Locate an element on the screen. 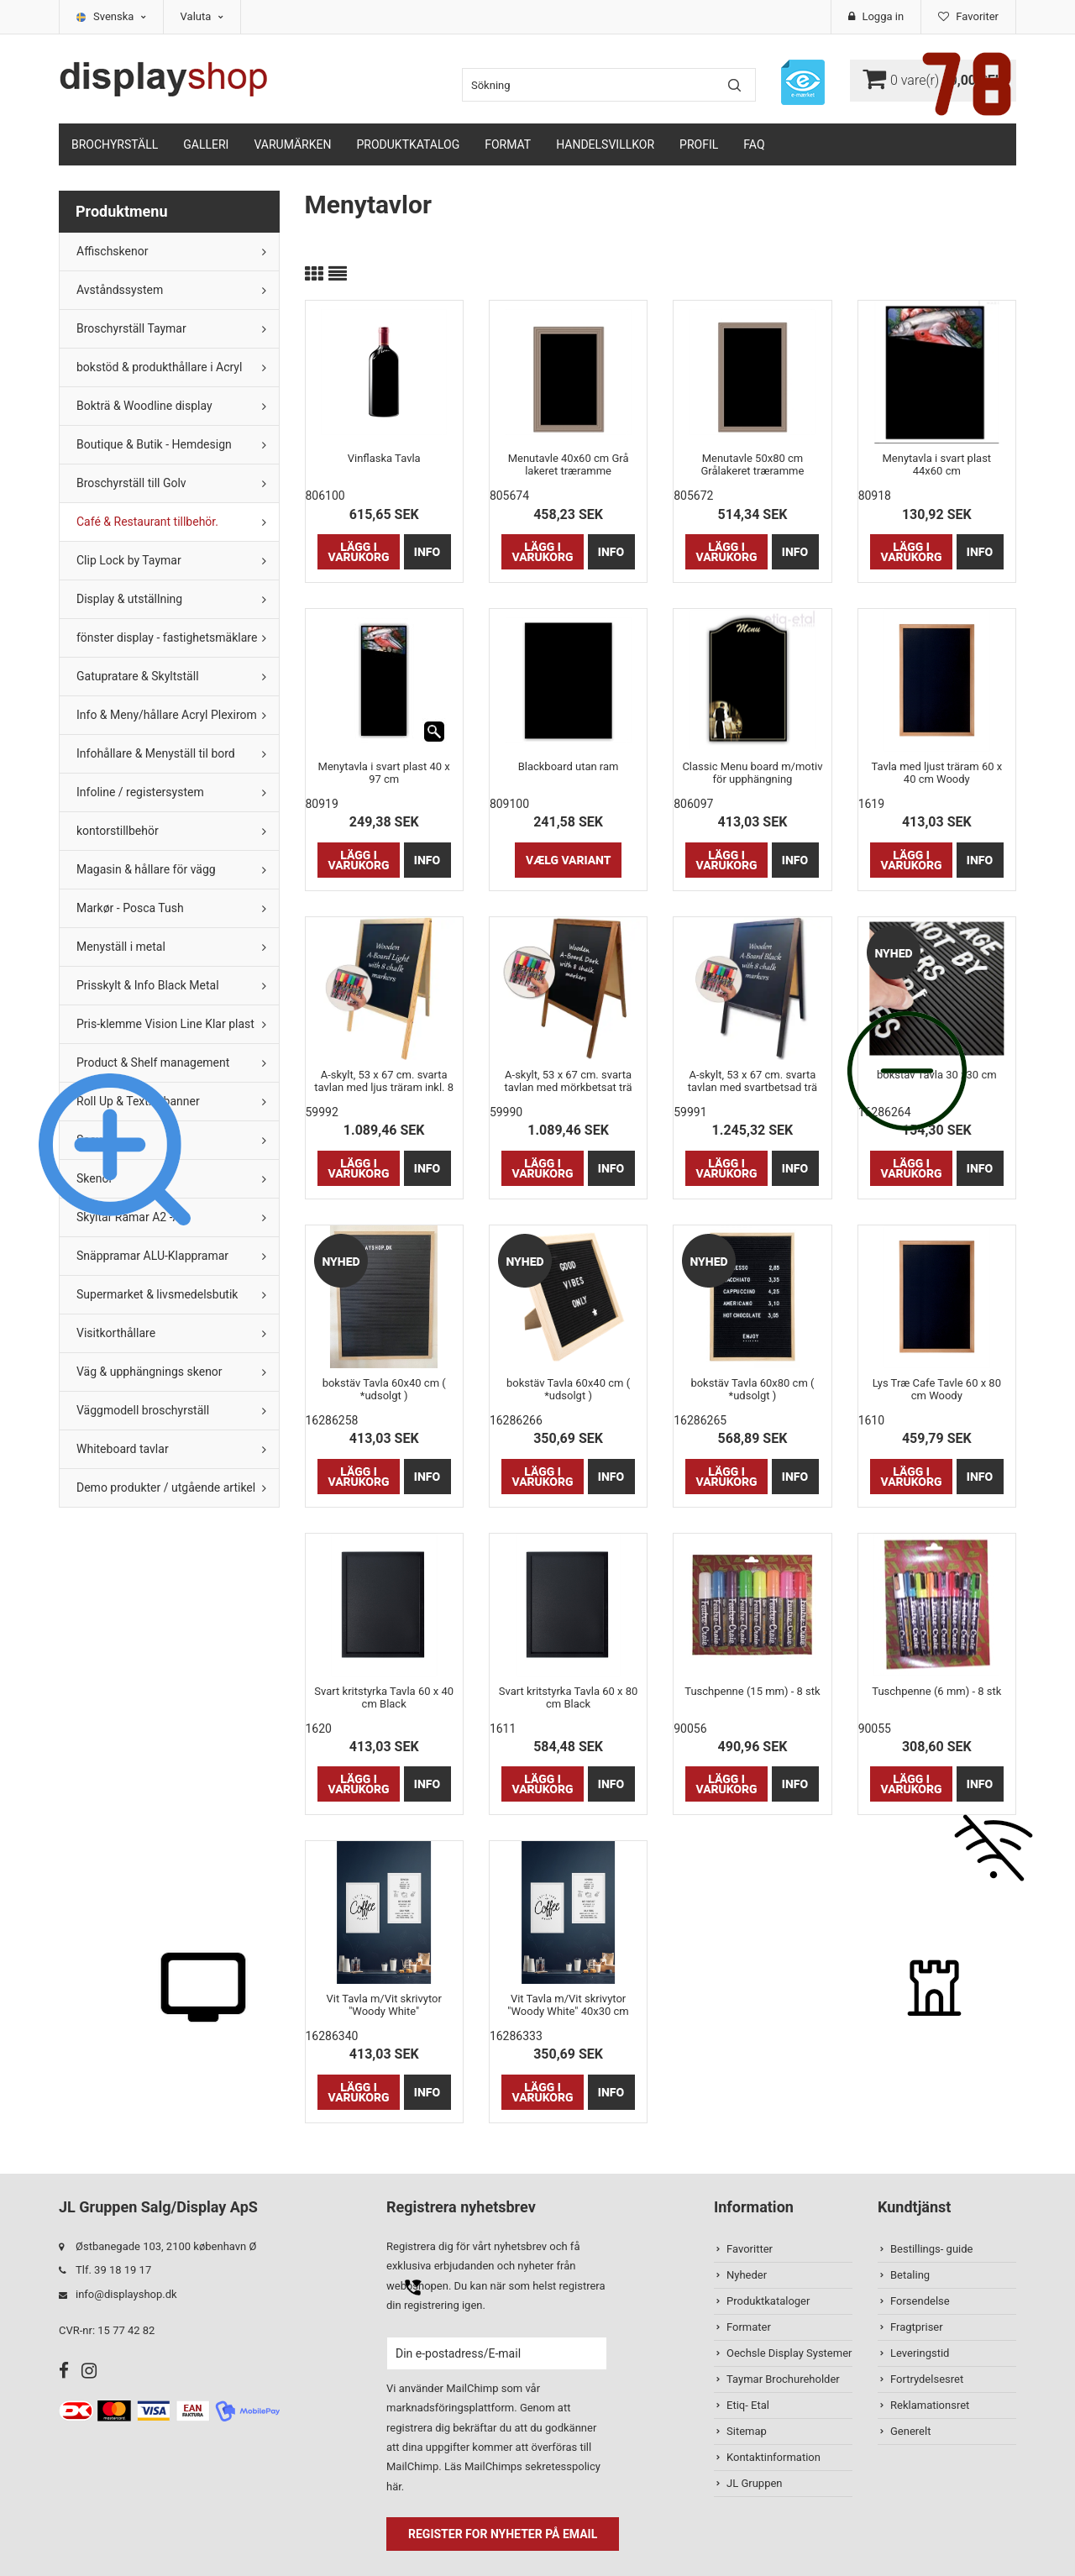  indicates item number 78 in a list or sequence is located at coordinates (967, 84).